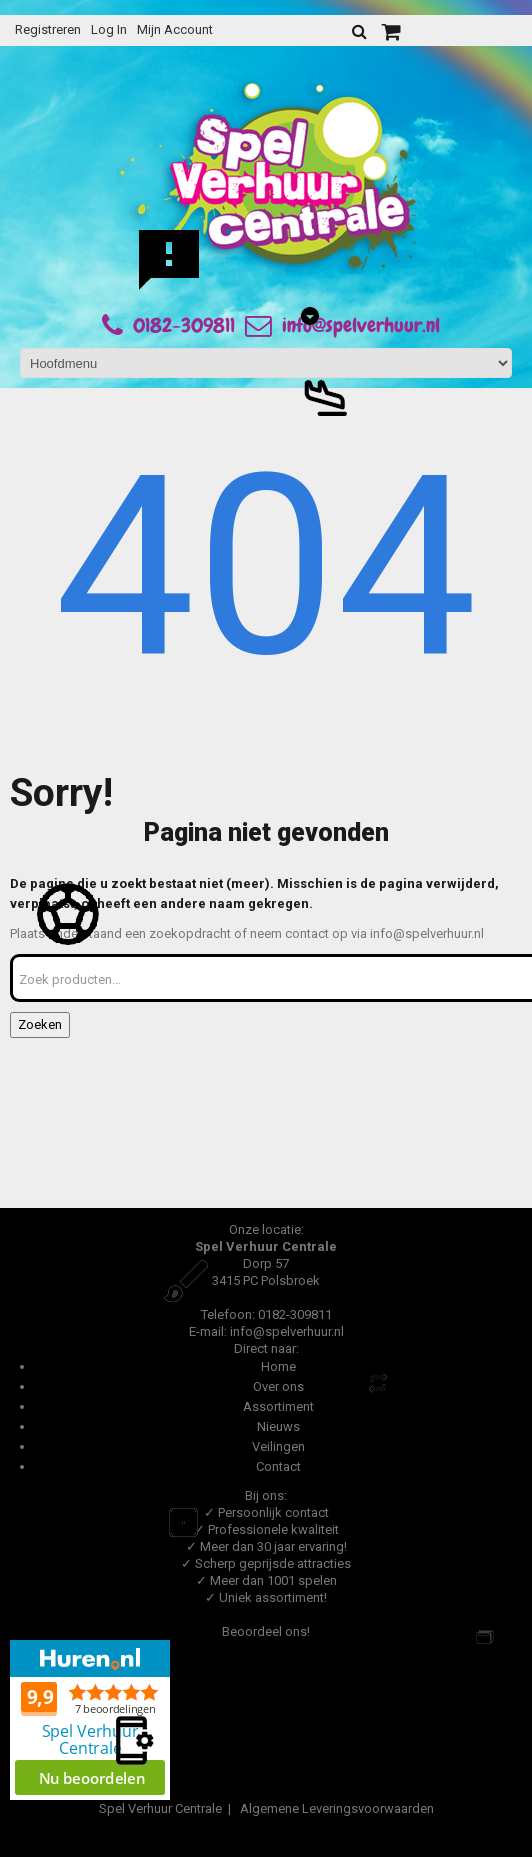 This screenshot has width=532, height=1857. What do you see at coordinates (187, 1281) in the screenshot?
I see `access drawing or painting tools` at bounding box center [187, 1281].